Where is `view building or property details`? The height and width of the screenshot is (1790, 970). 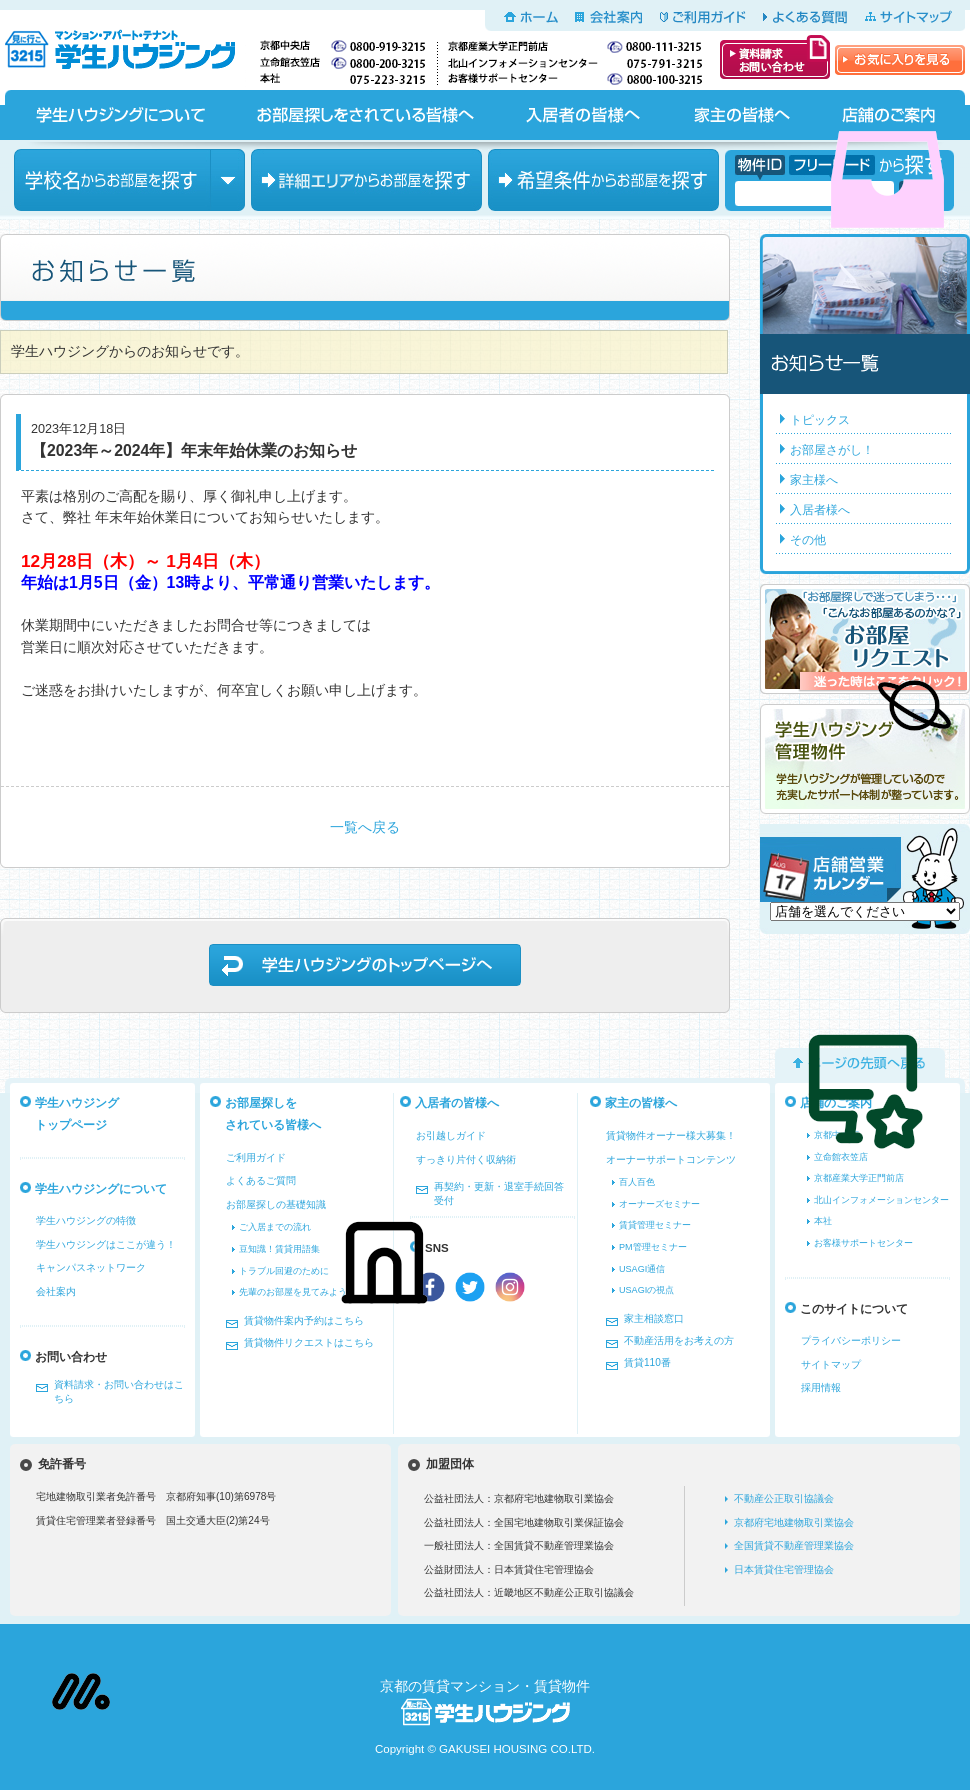
view building or property details is located at coordinates (384, 1260).